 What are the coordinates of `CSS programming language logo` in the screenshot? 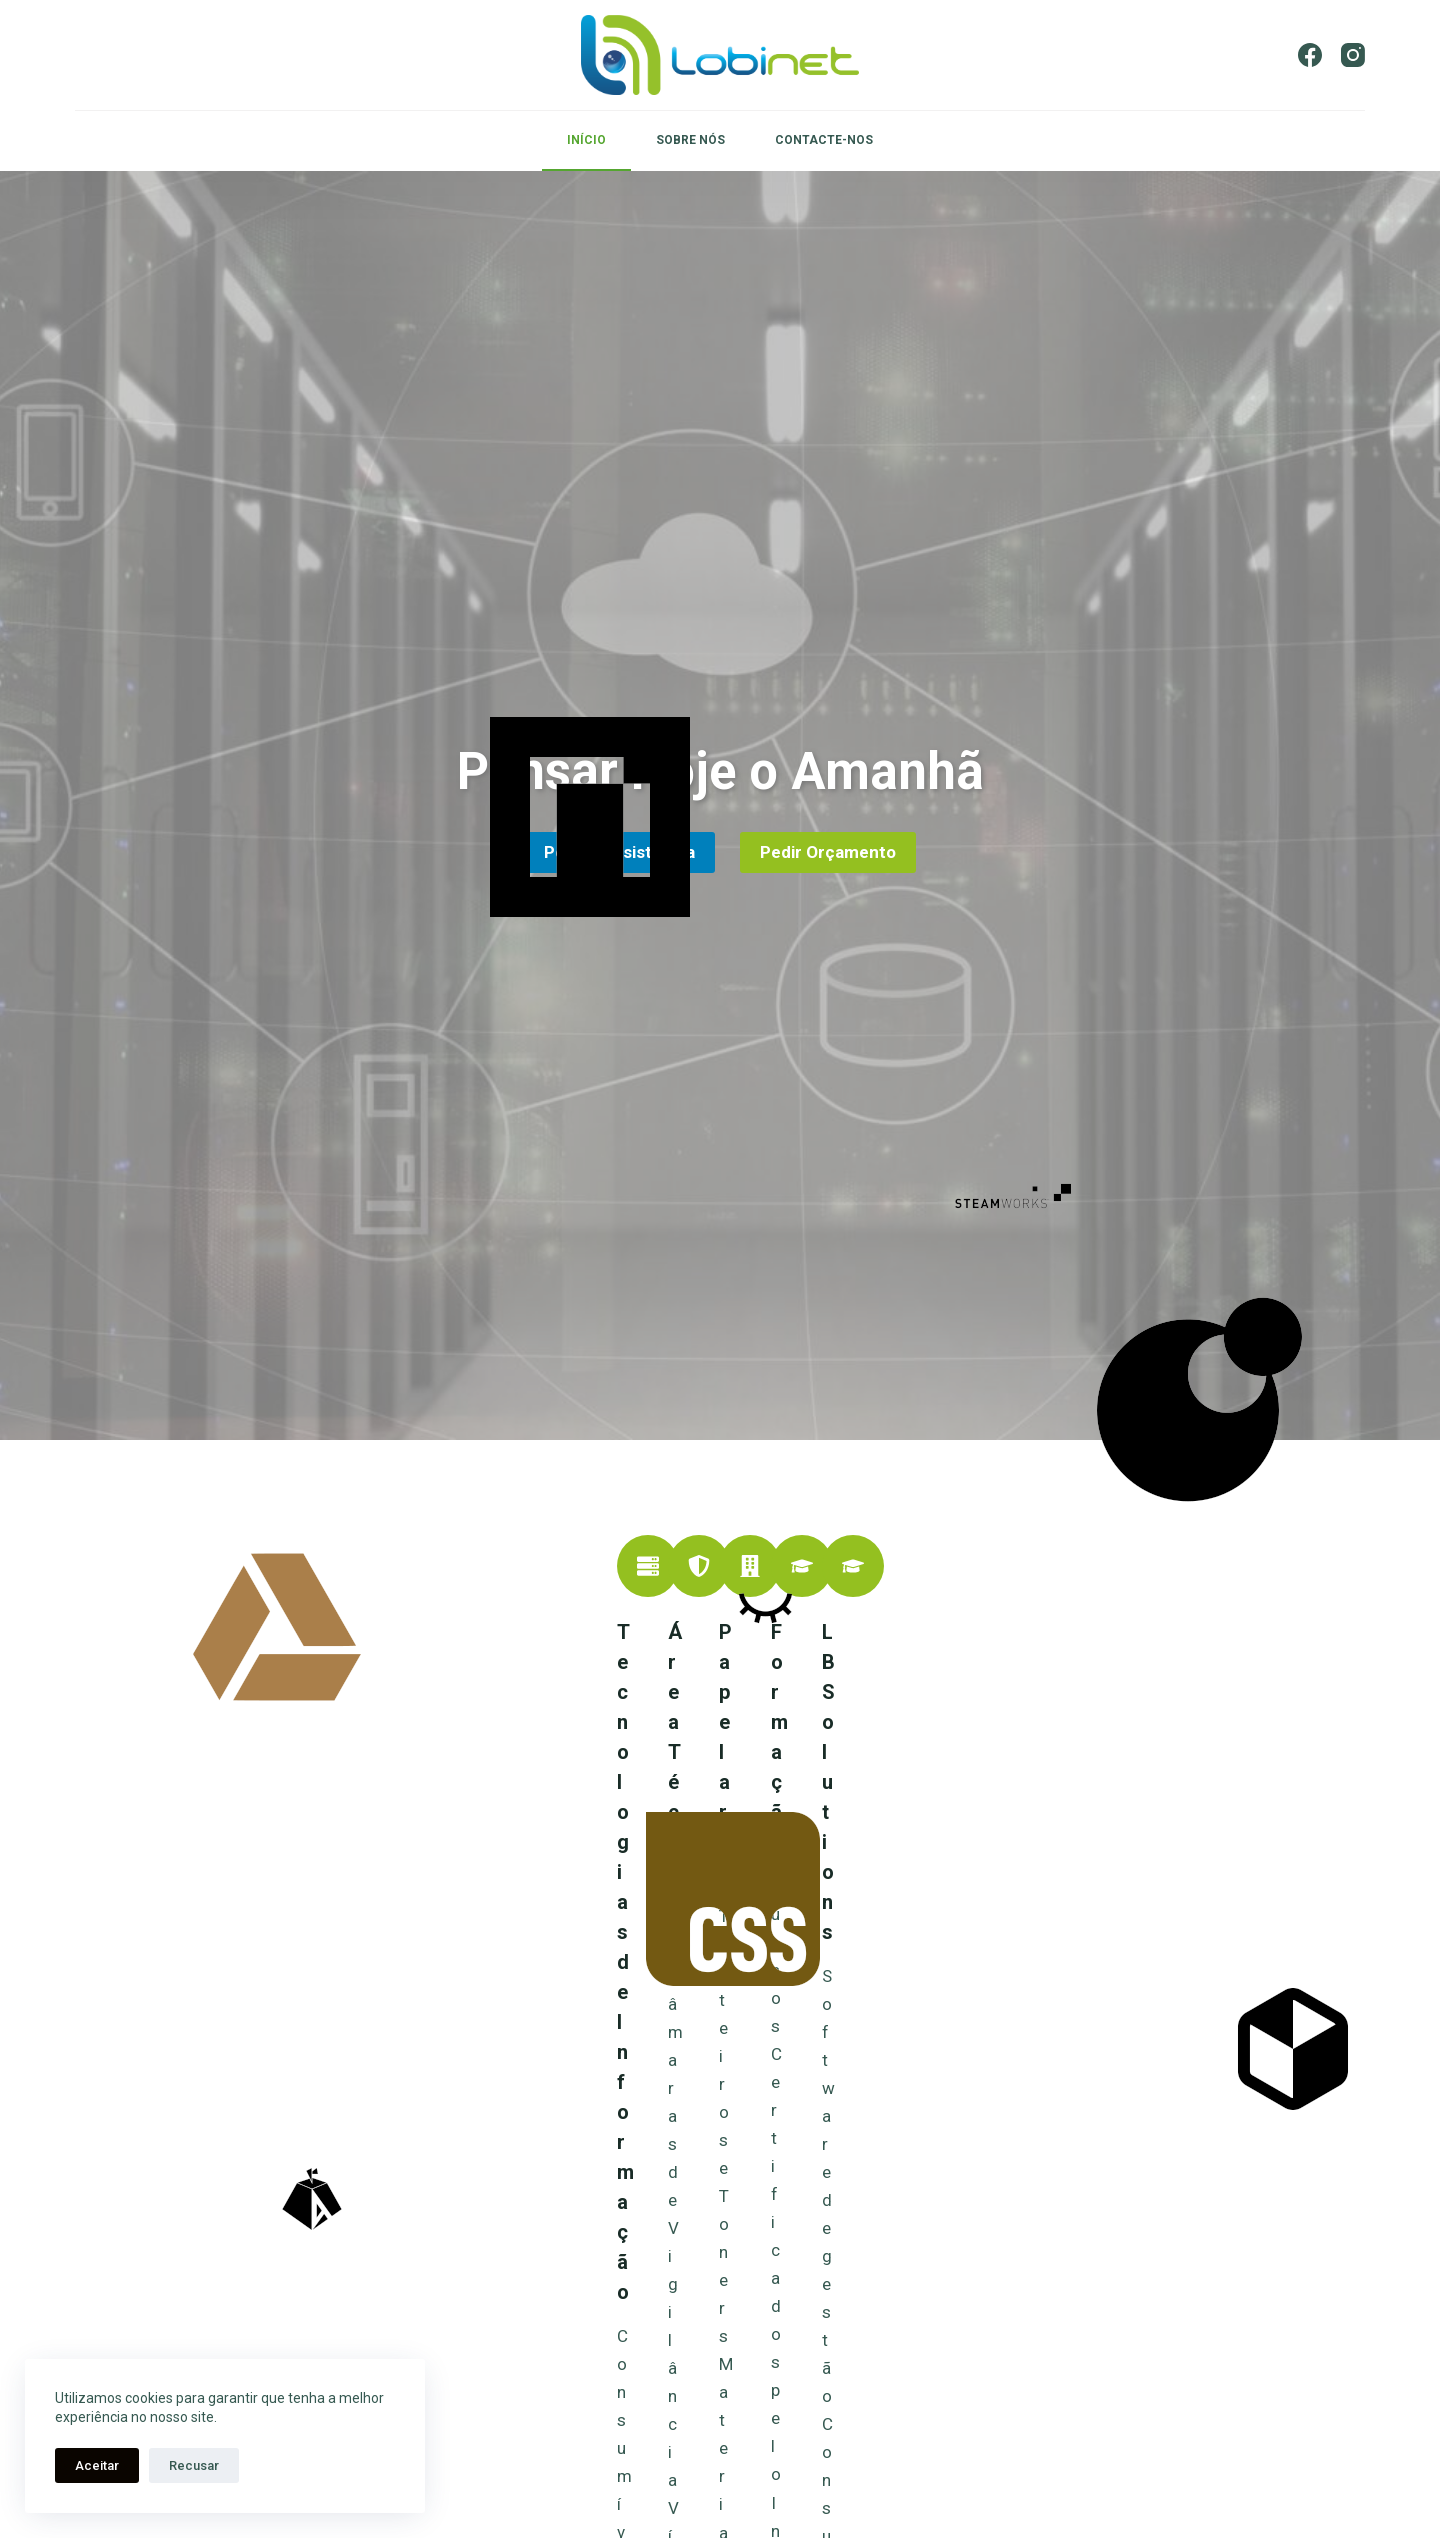 It's located at (733, 1899).